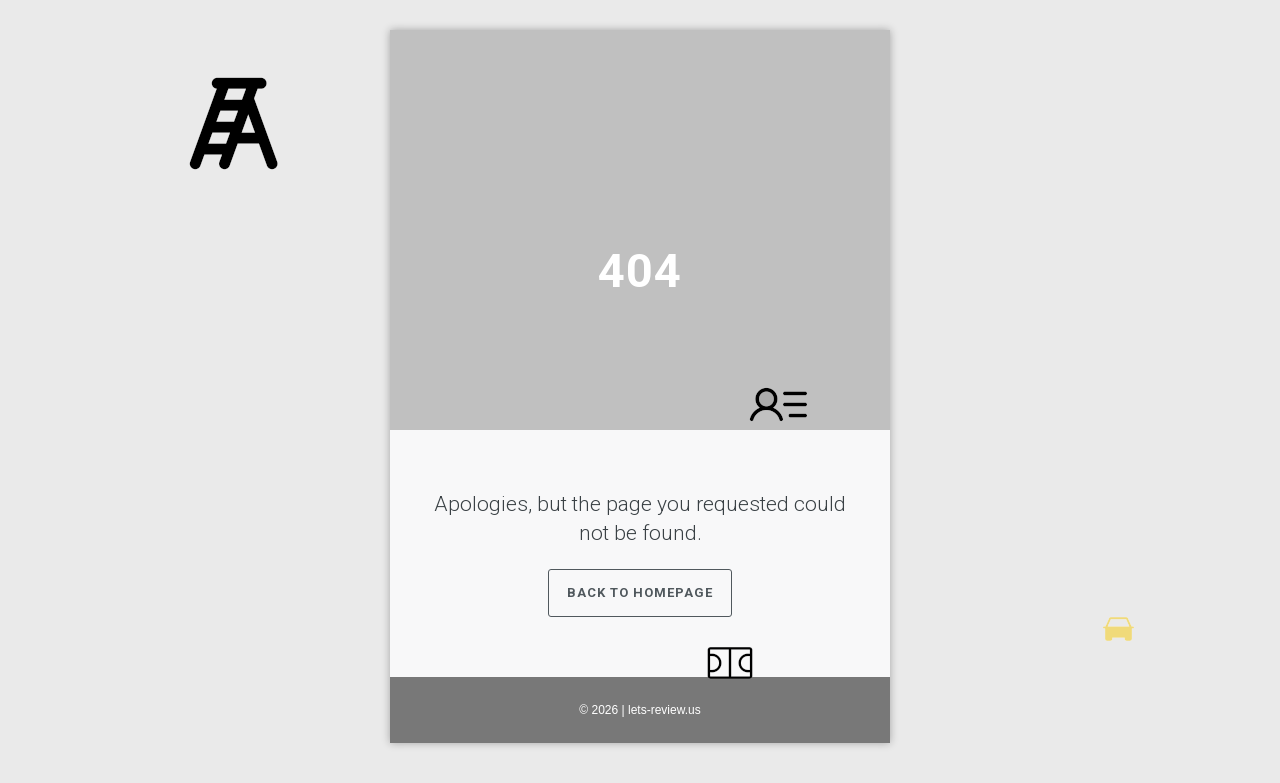  What do you see at coordinates (1118, 629) in the screenshot?
I see `access vehicle or car-related settings` at bounding box center [1118, 629].